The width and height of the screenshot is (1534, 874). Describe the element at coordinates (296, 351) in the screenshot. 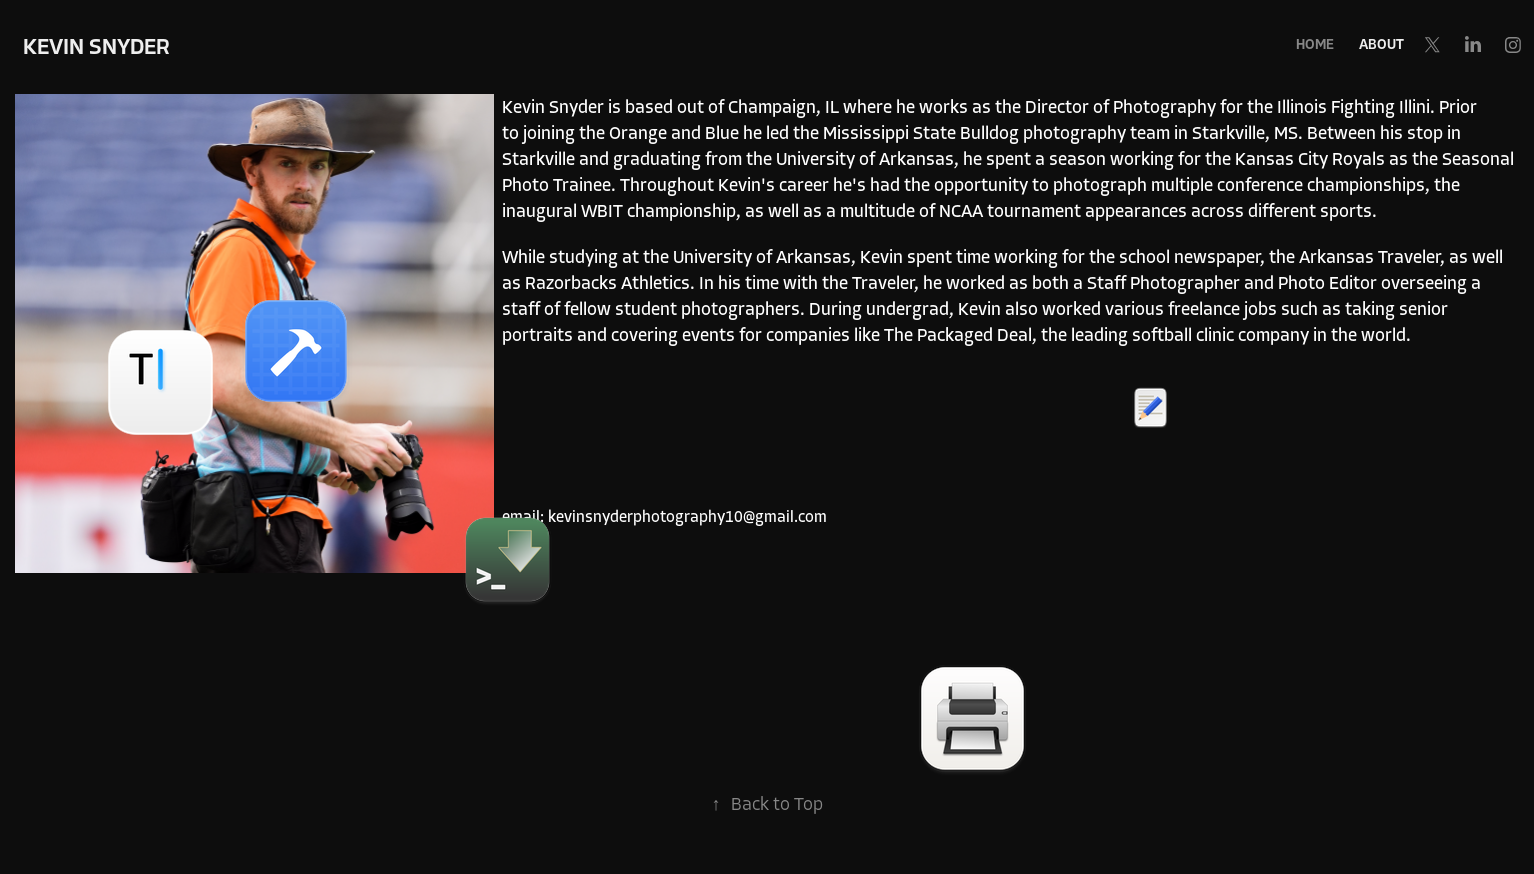

I see `open developer tools or IDE` at that location.